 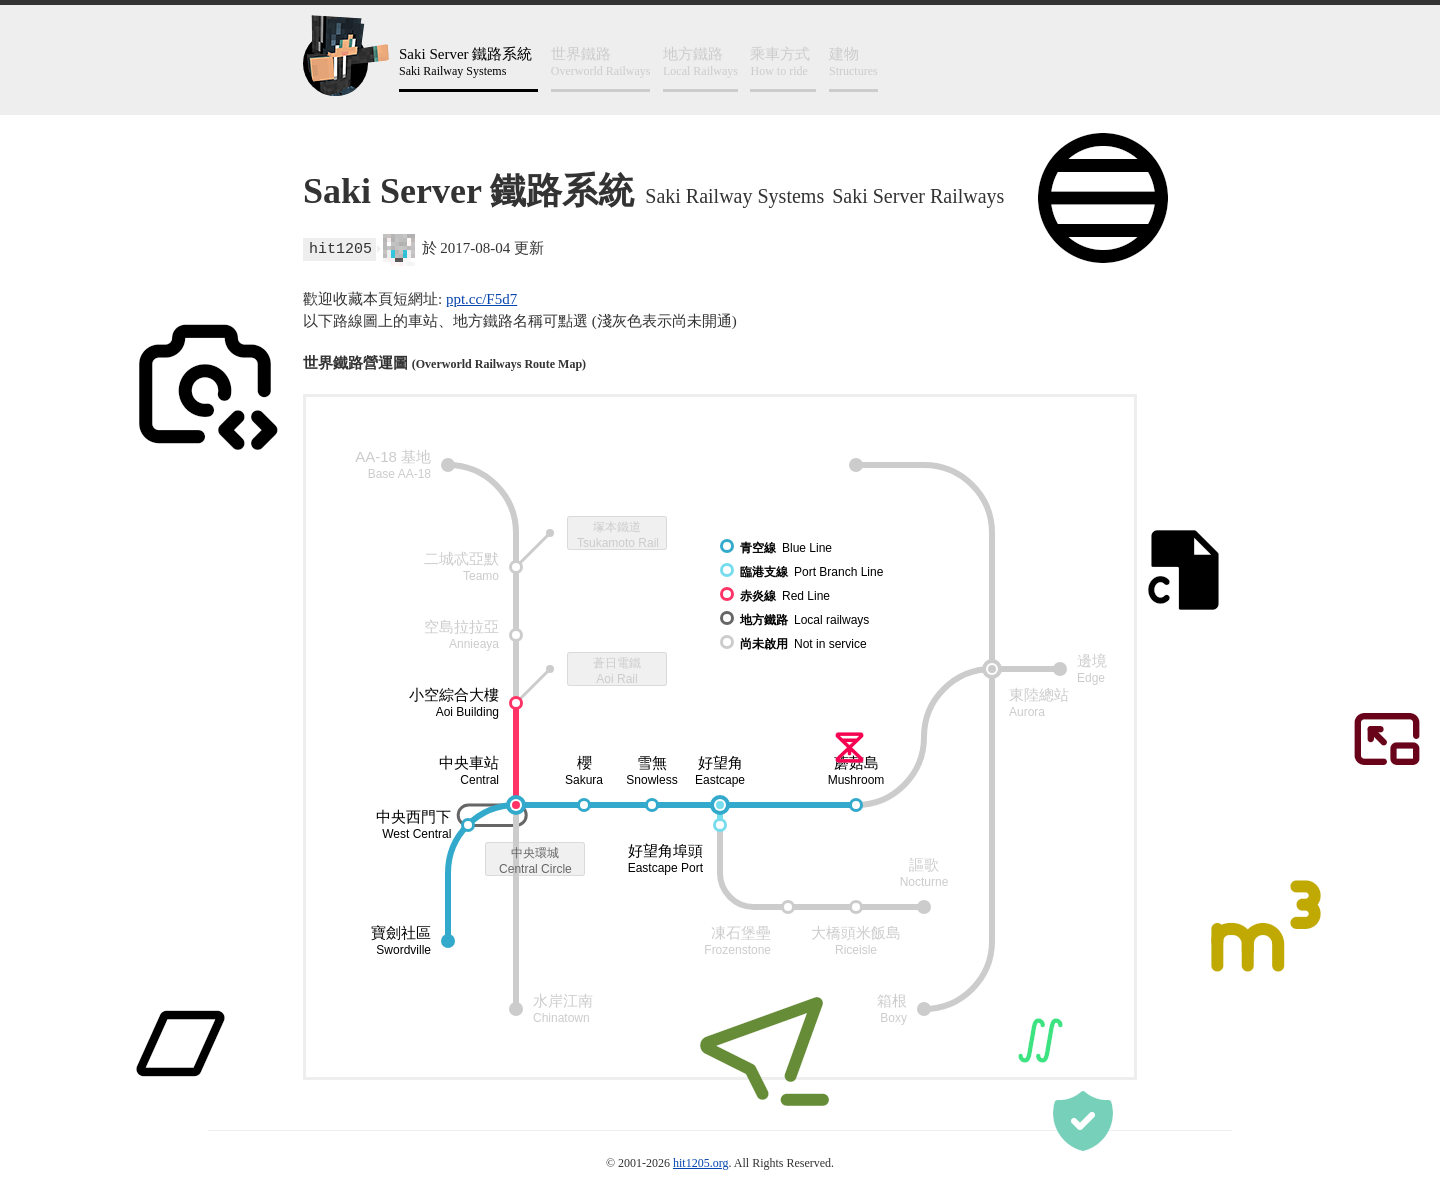 What do you see at coordinates (849, 747) in the screenshot?
I see `indicates a task or process is in progress` at bounding box center [849, 747].